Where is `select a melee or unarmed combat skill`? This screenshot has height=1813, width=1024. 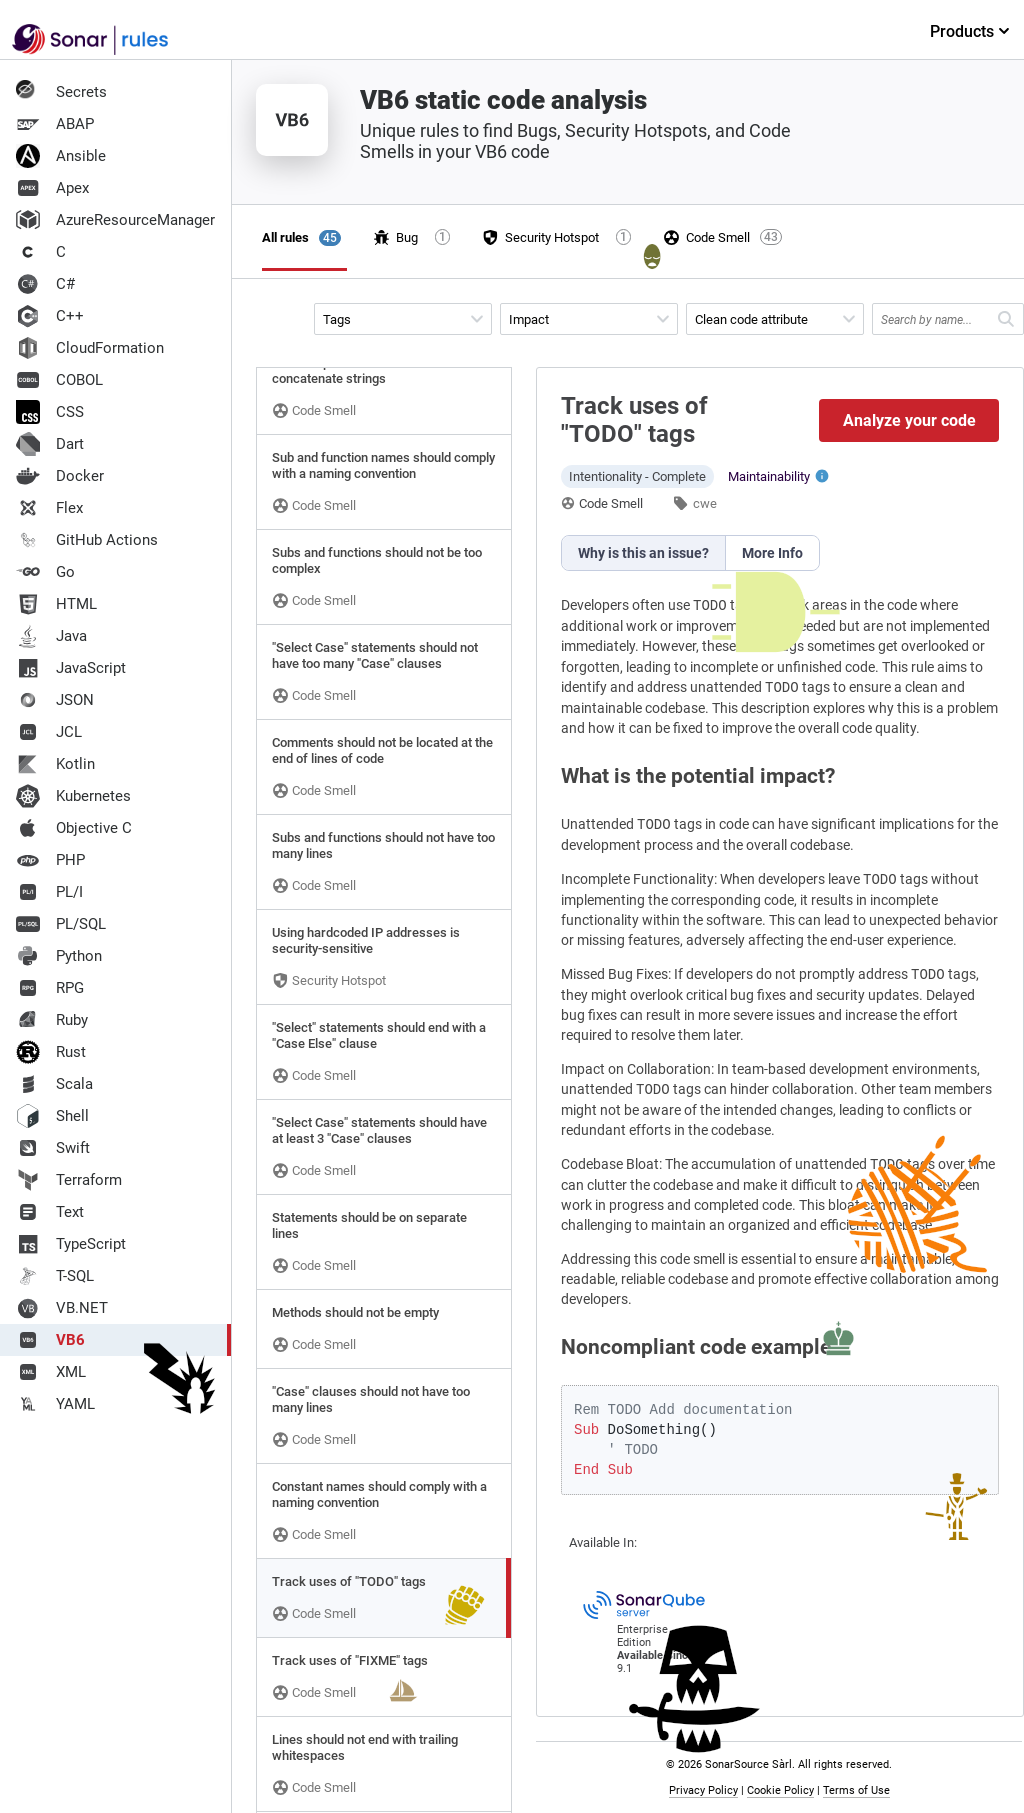
select a melee or unarmed combat skill is located at coordinates (465, 1605).